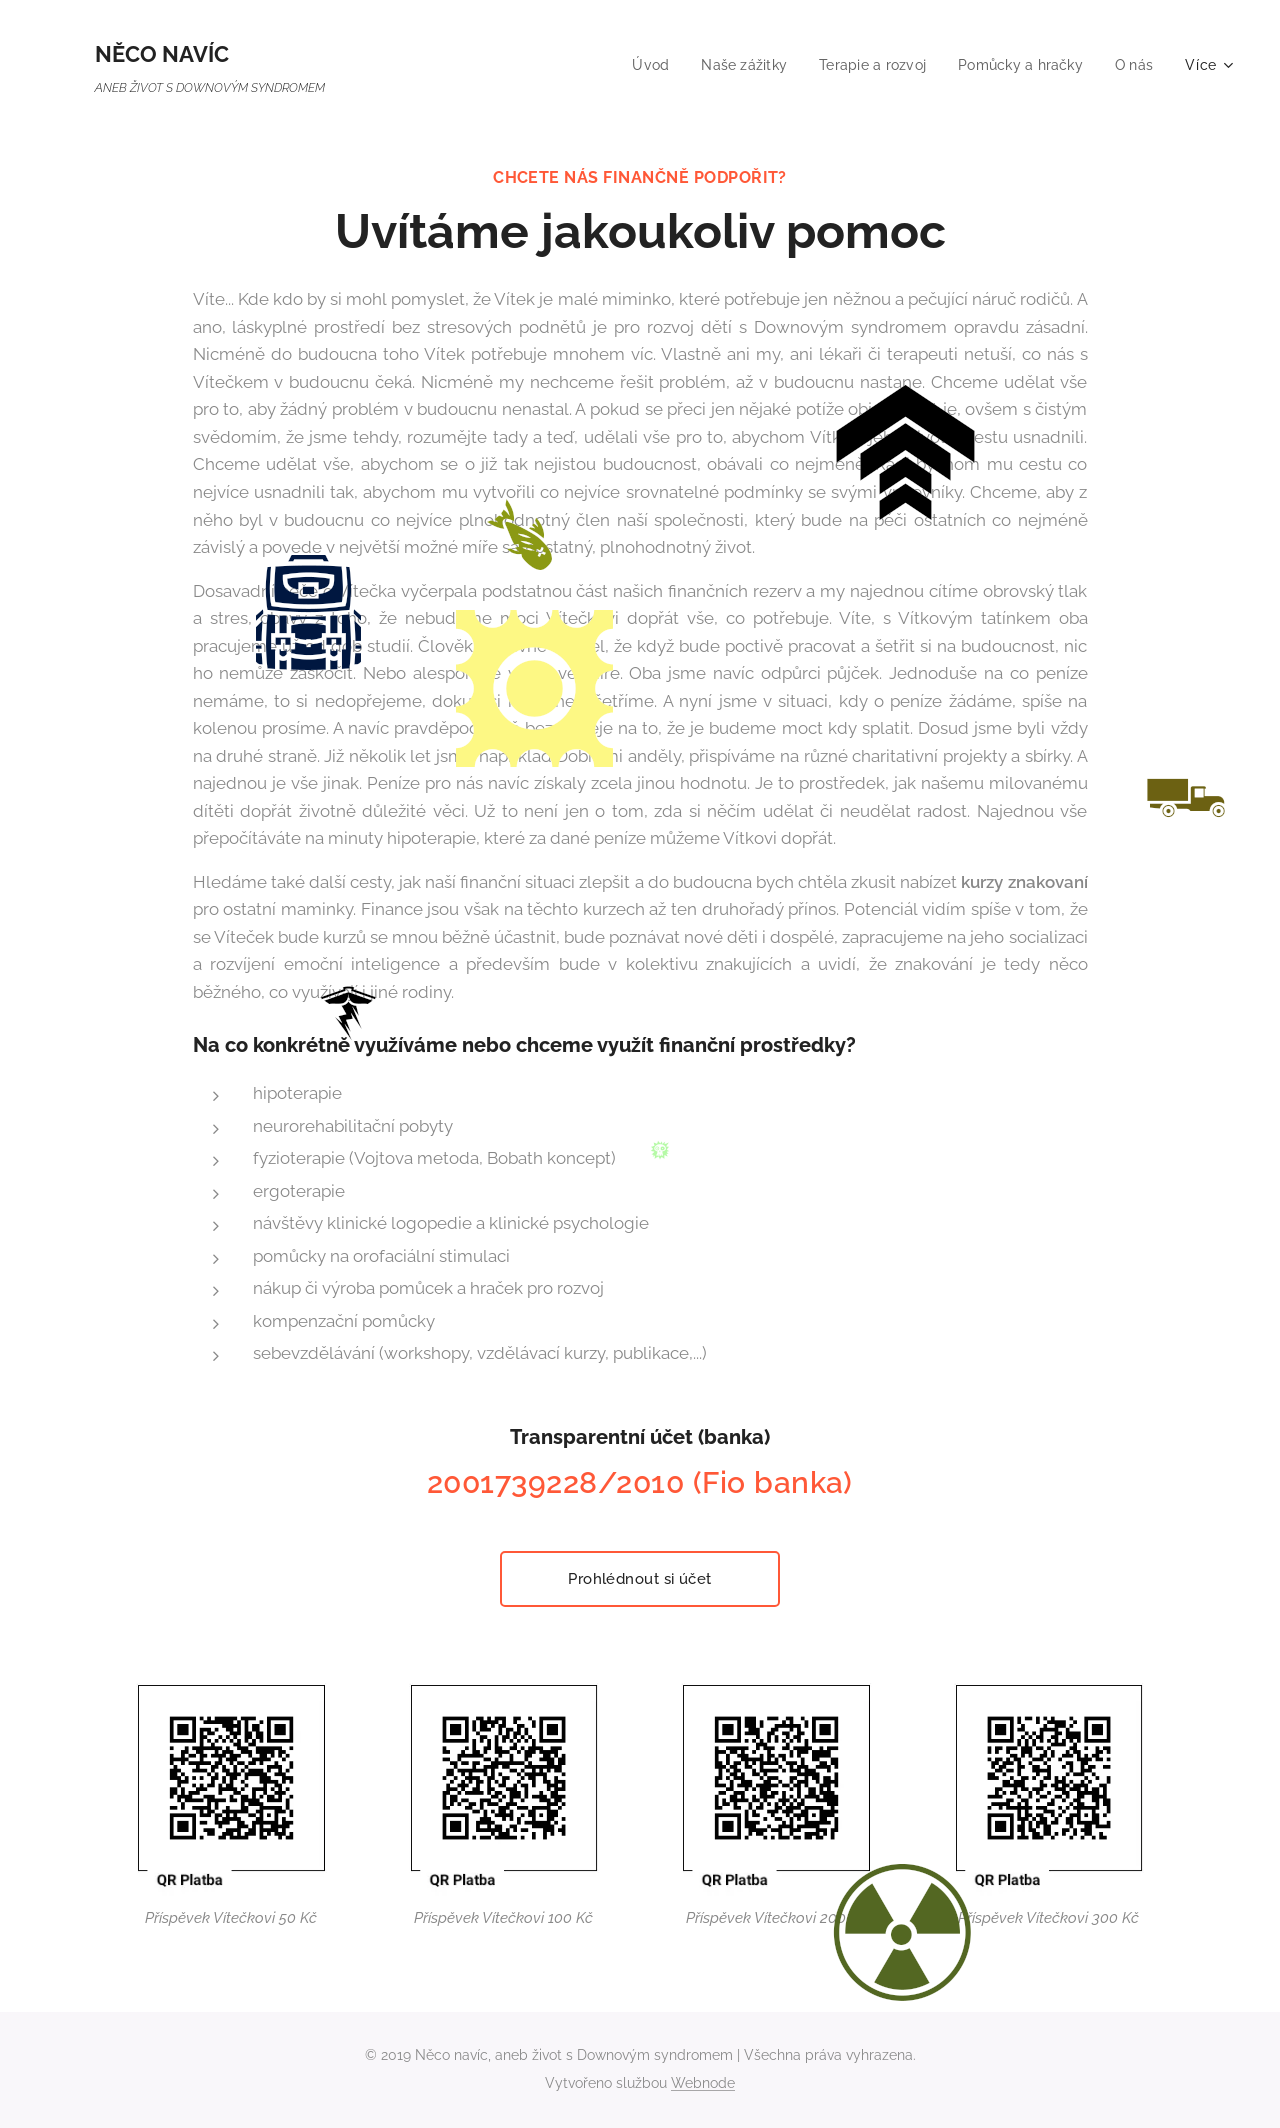 The image size is (1280, 2128). What do you see at coordinates (905, 452) in the screenshot?
I see `upgrade your character or item` at bounding box center [905, 452].